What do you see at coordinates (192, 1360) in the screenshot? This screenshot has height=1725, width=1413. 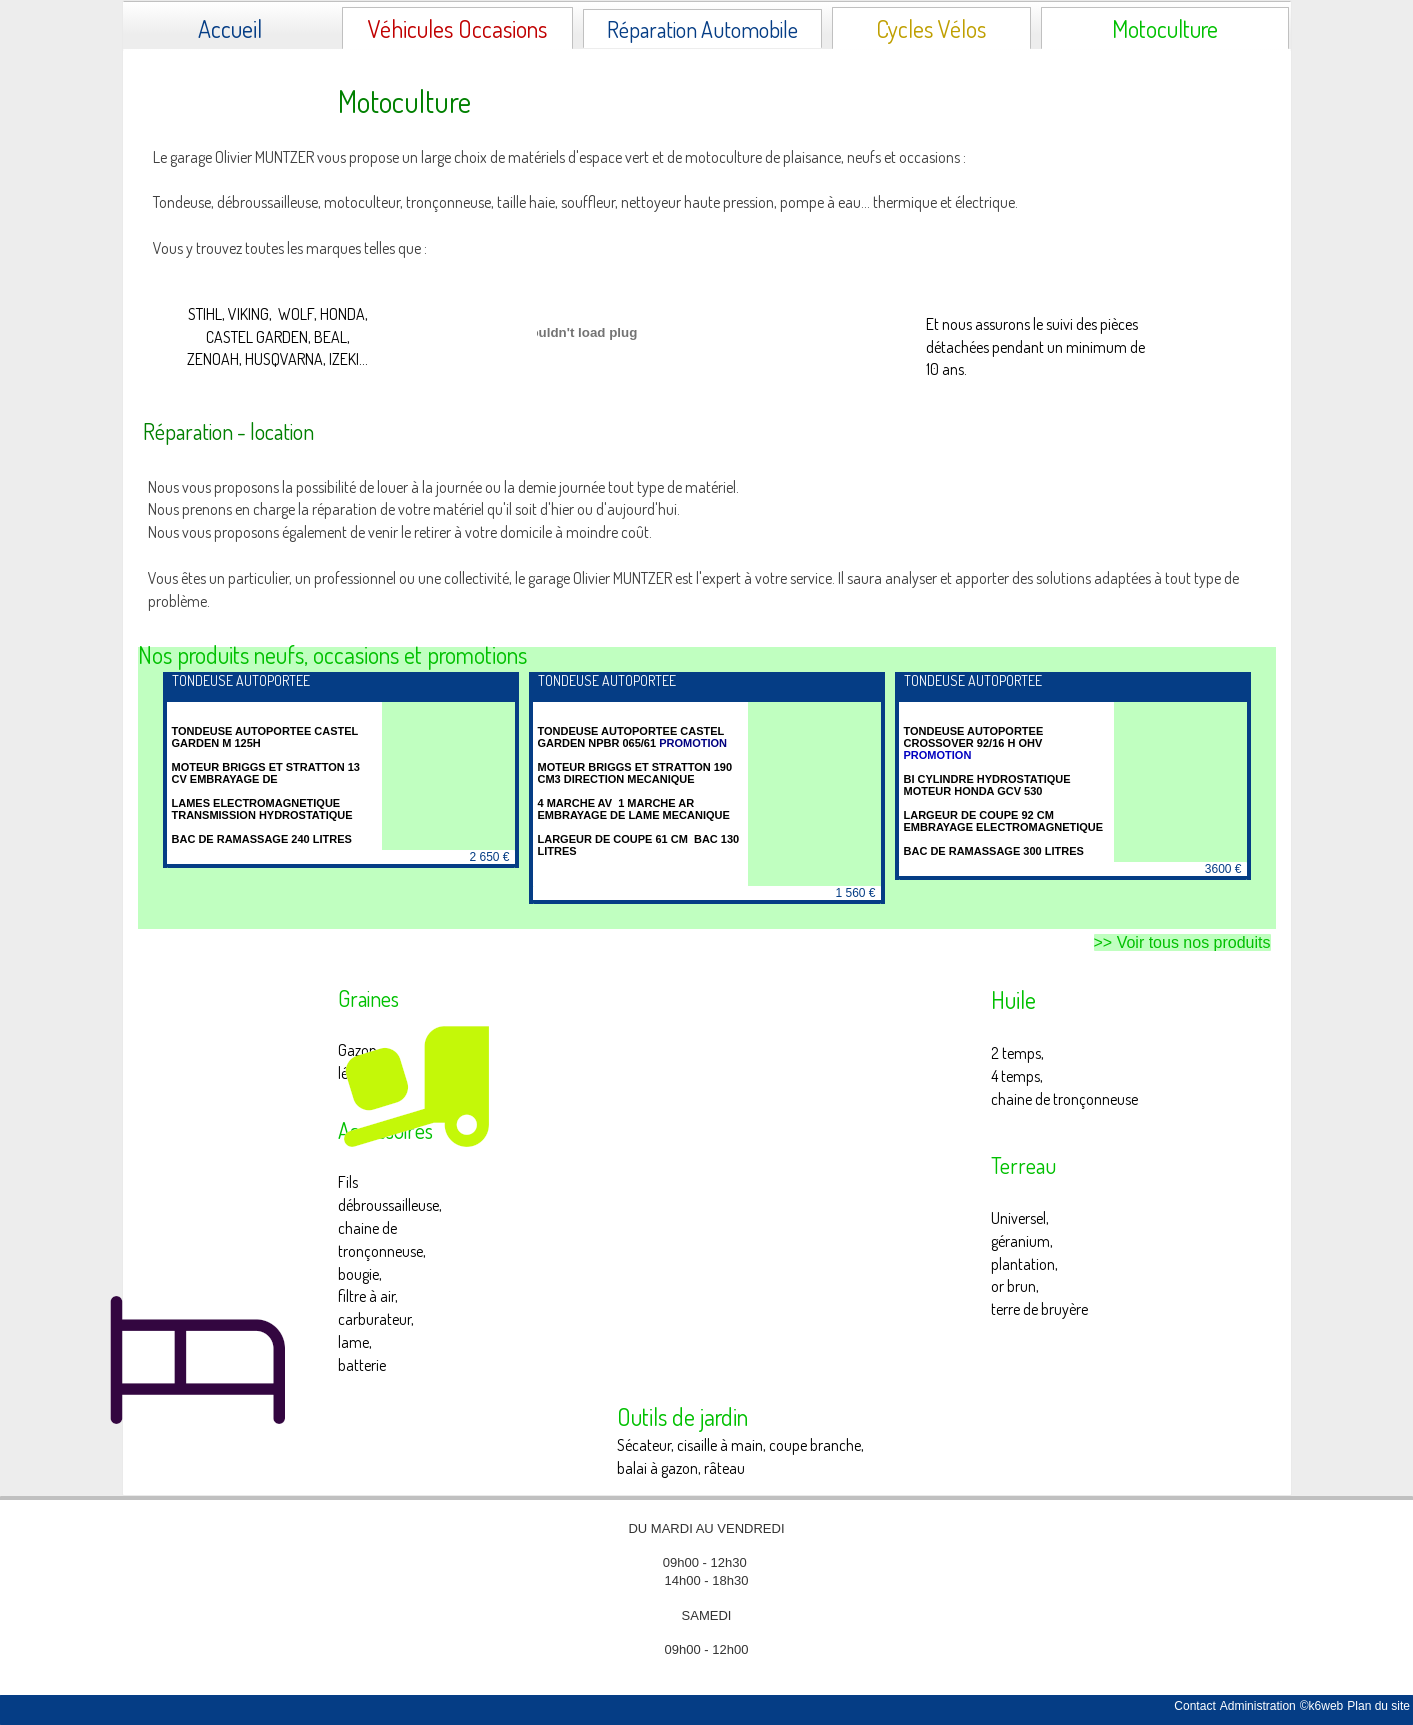 I see `view accommodation or hotel options` at bounding box center [192, 1360].